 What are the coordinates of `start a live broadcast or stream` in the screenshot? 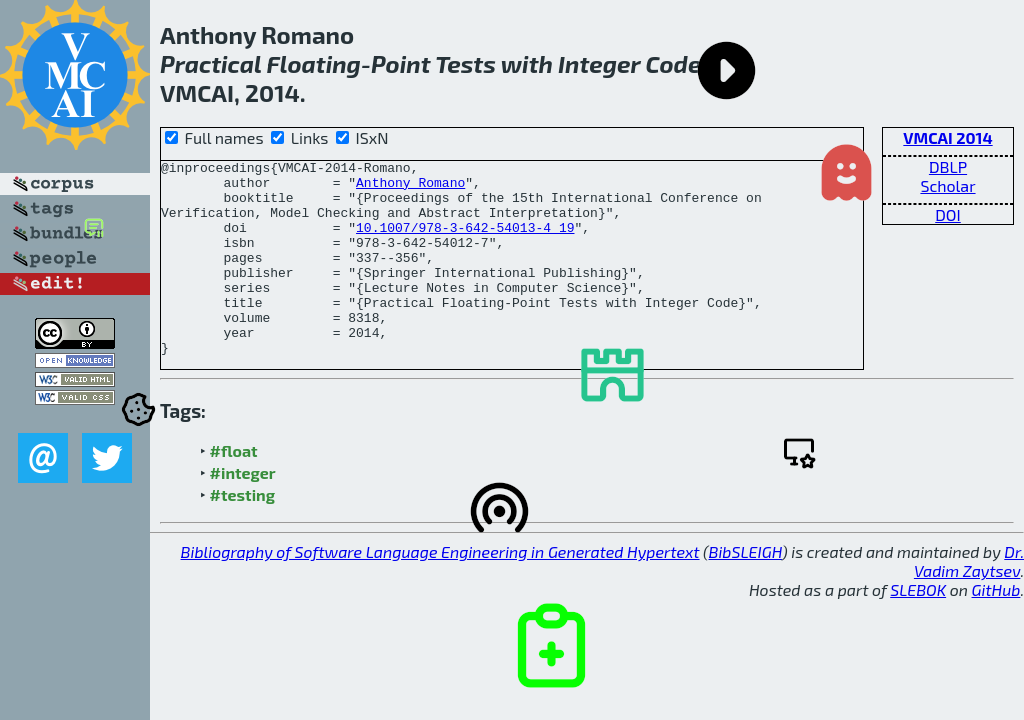 It's located at (499, 508).